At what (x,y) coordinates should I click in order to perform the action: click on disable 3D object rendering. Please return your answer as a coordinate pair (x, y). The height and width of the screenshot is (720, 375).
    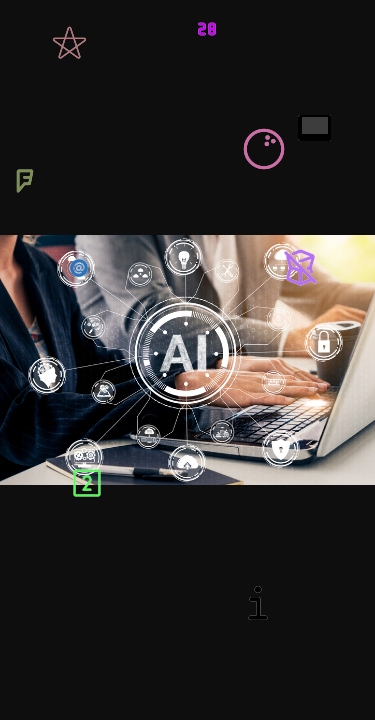
    Looking at the image, I should click on (300, 267).